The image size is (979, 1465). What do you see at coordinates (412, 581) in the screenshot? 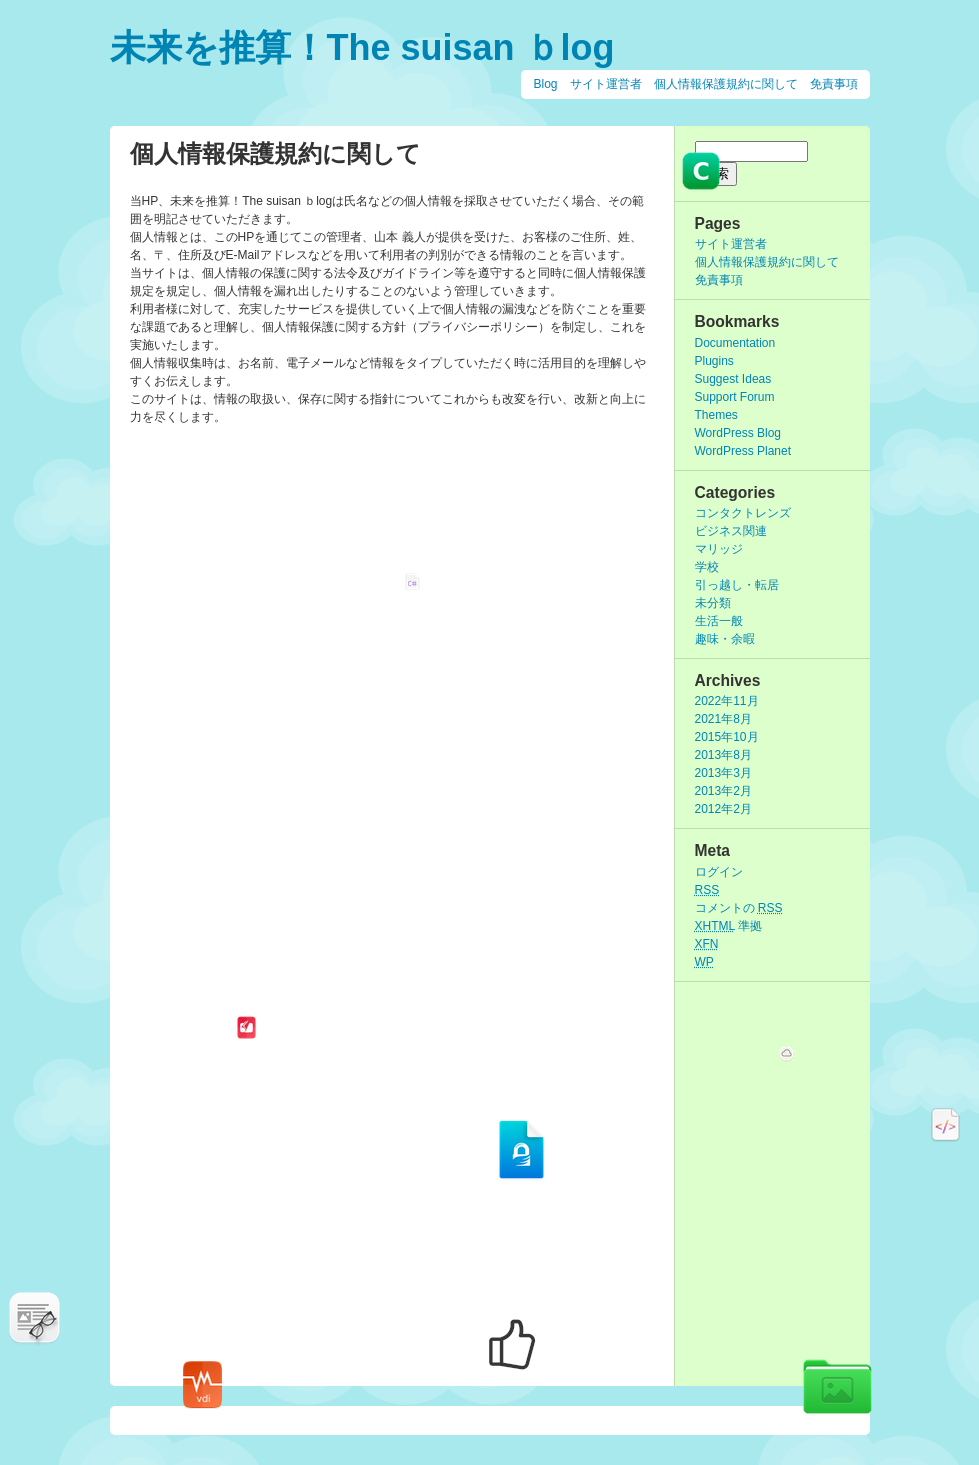
I see `a C# source code file` at bounding box center [412, 581].